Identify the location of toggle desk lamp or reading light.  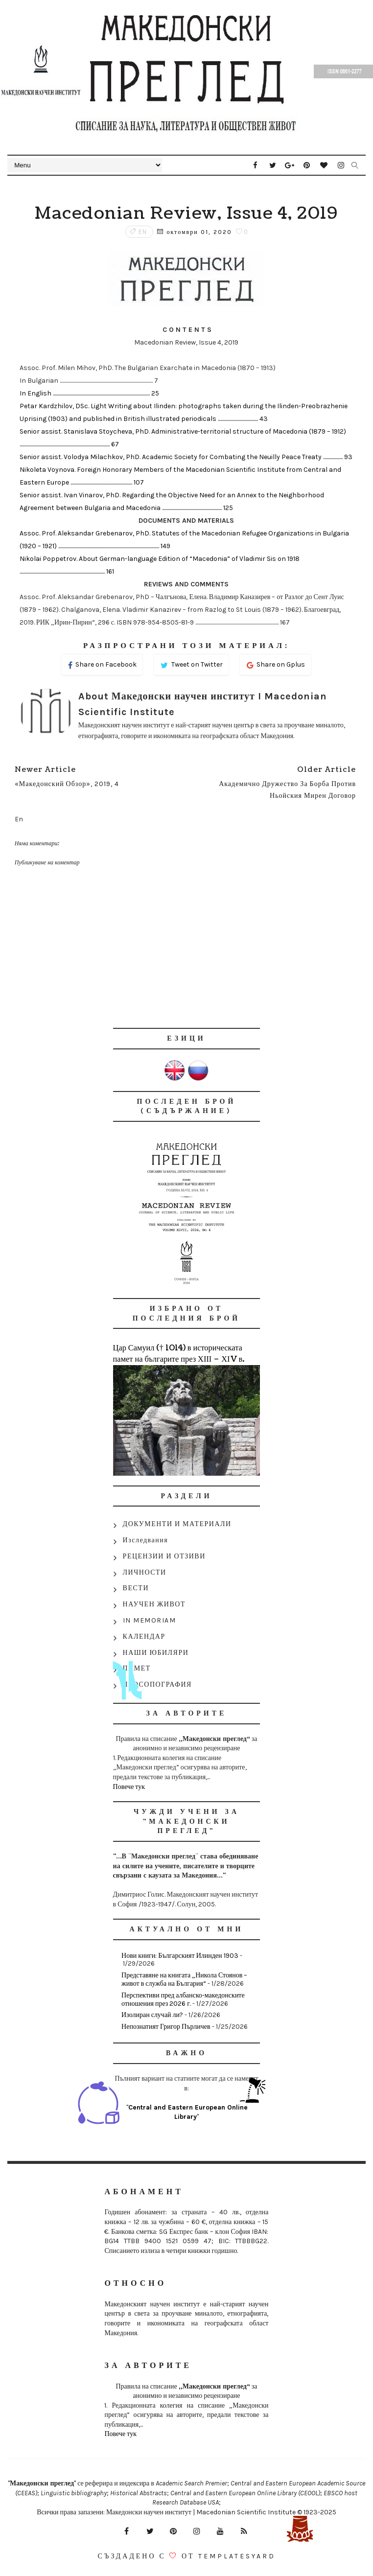
(253, 2090).